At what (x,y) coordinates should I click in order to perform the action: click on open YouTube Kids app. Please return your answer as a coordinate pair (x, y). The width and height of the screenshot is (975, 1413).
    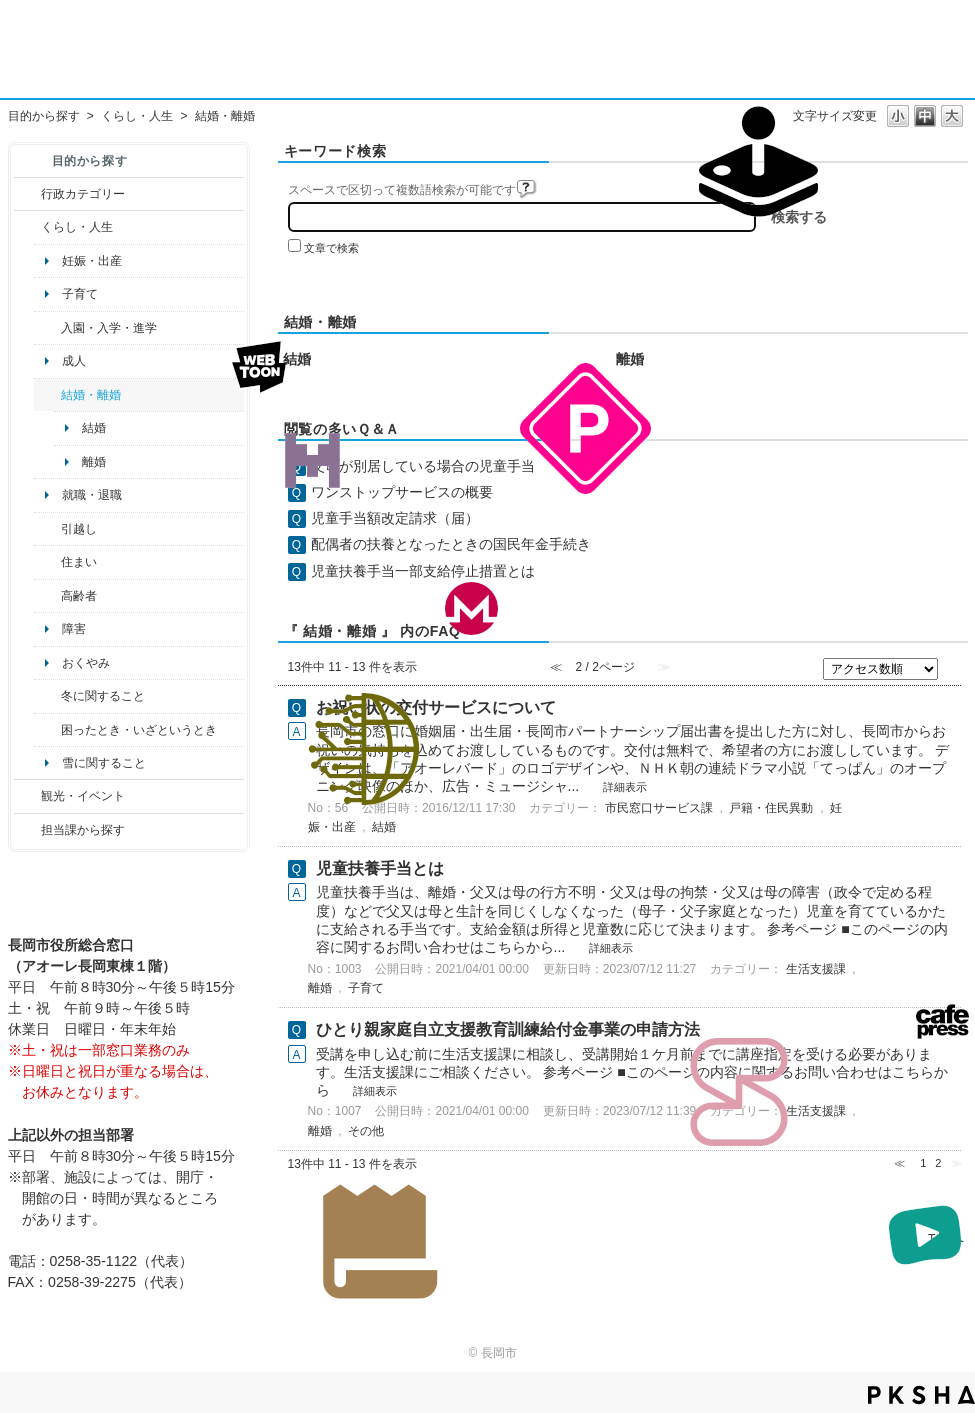
    Looking at the image, I should click on (925, 1235).